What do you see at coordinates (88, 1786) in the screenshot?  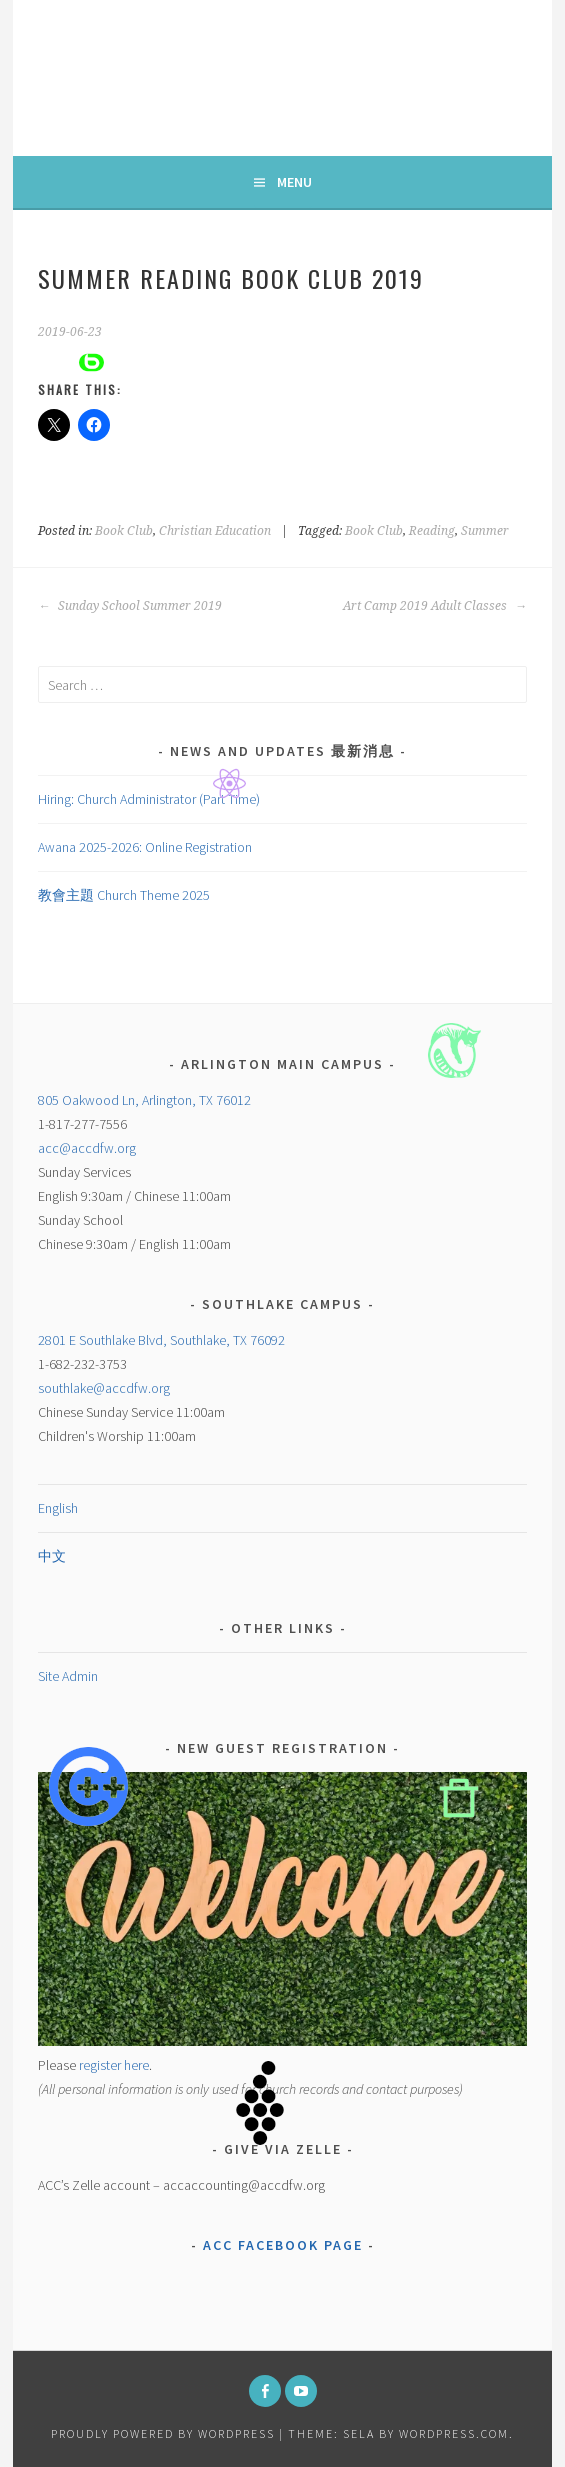 I see `c++ builder IDE logo` at bounding box center [88, 1786].